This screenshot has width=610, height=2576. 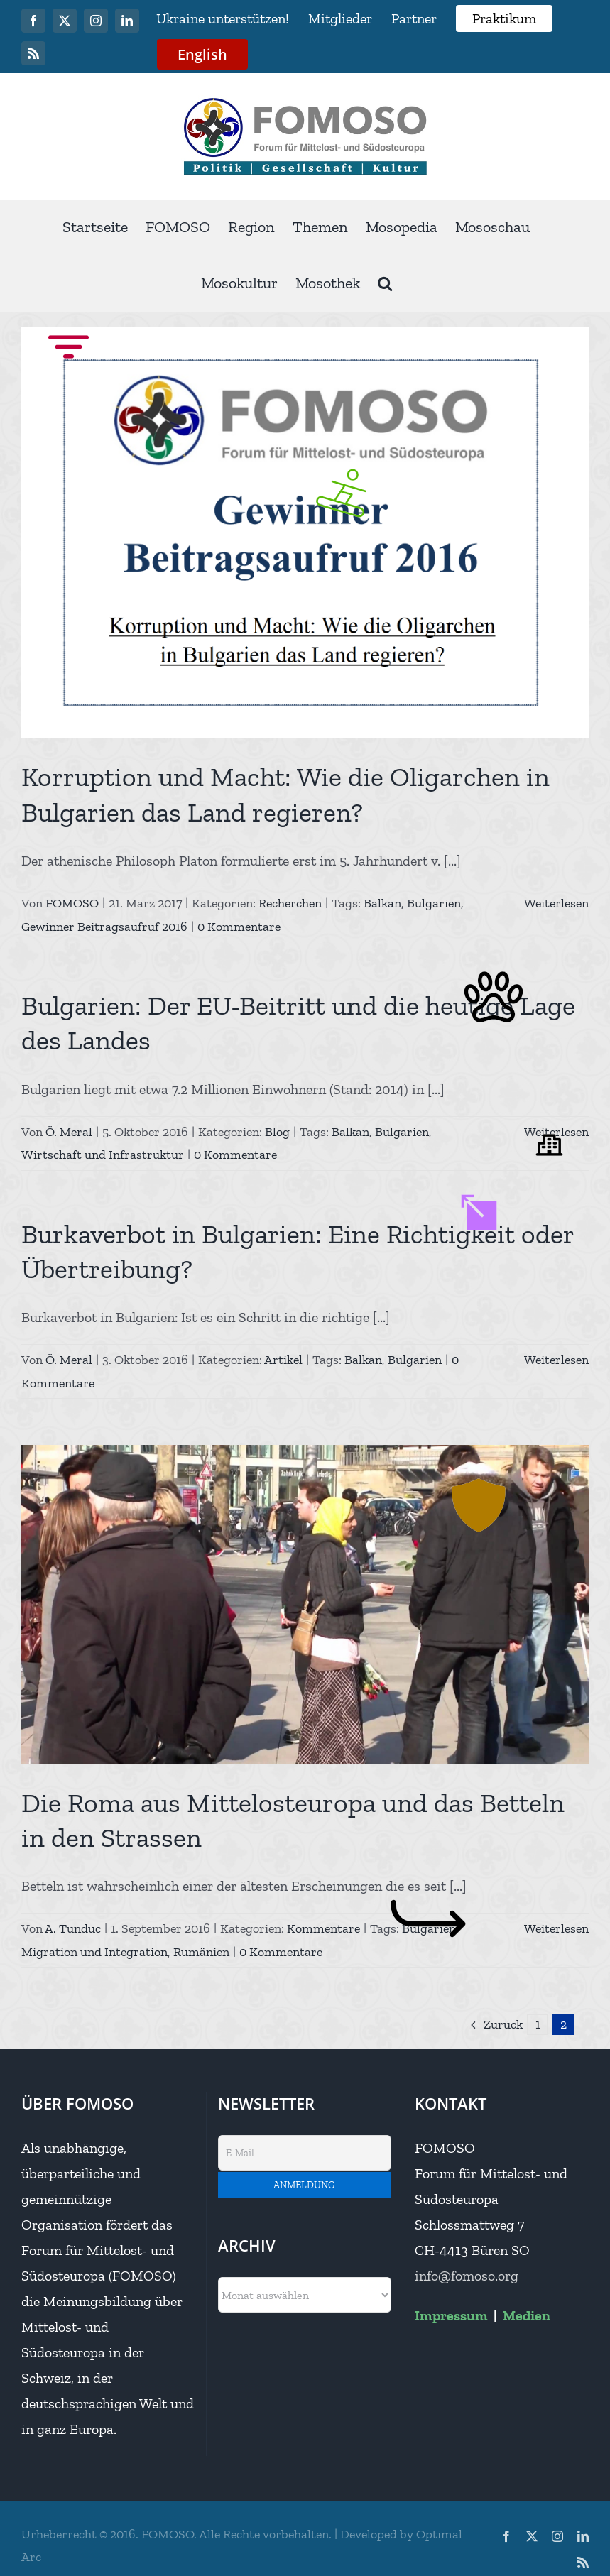 What do you see at coordinates (479, 1212) in the screenshot?
I see `navigate to previous screen or parent folder` at bounding box center [479, 1212].